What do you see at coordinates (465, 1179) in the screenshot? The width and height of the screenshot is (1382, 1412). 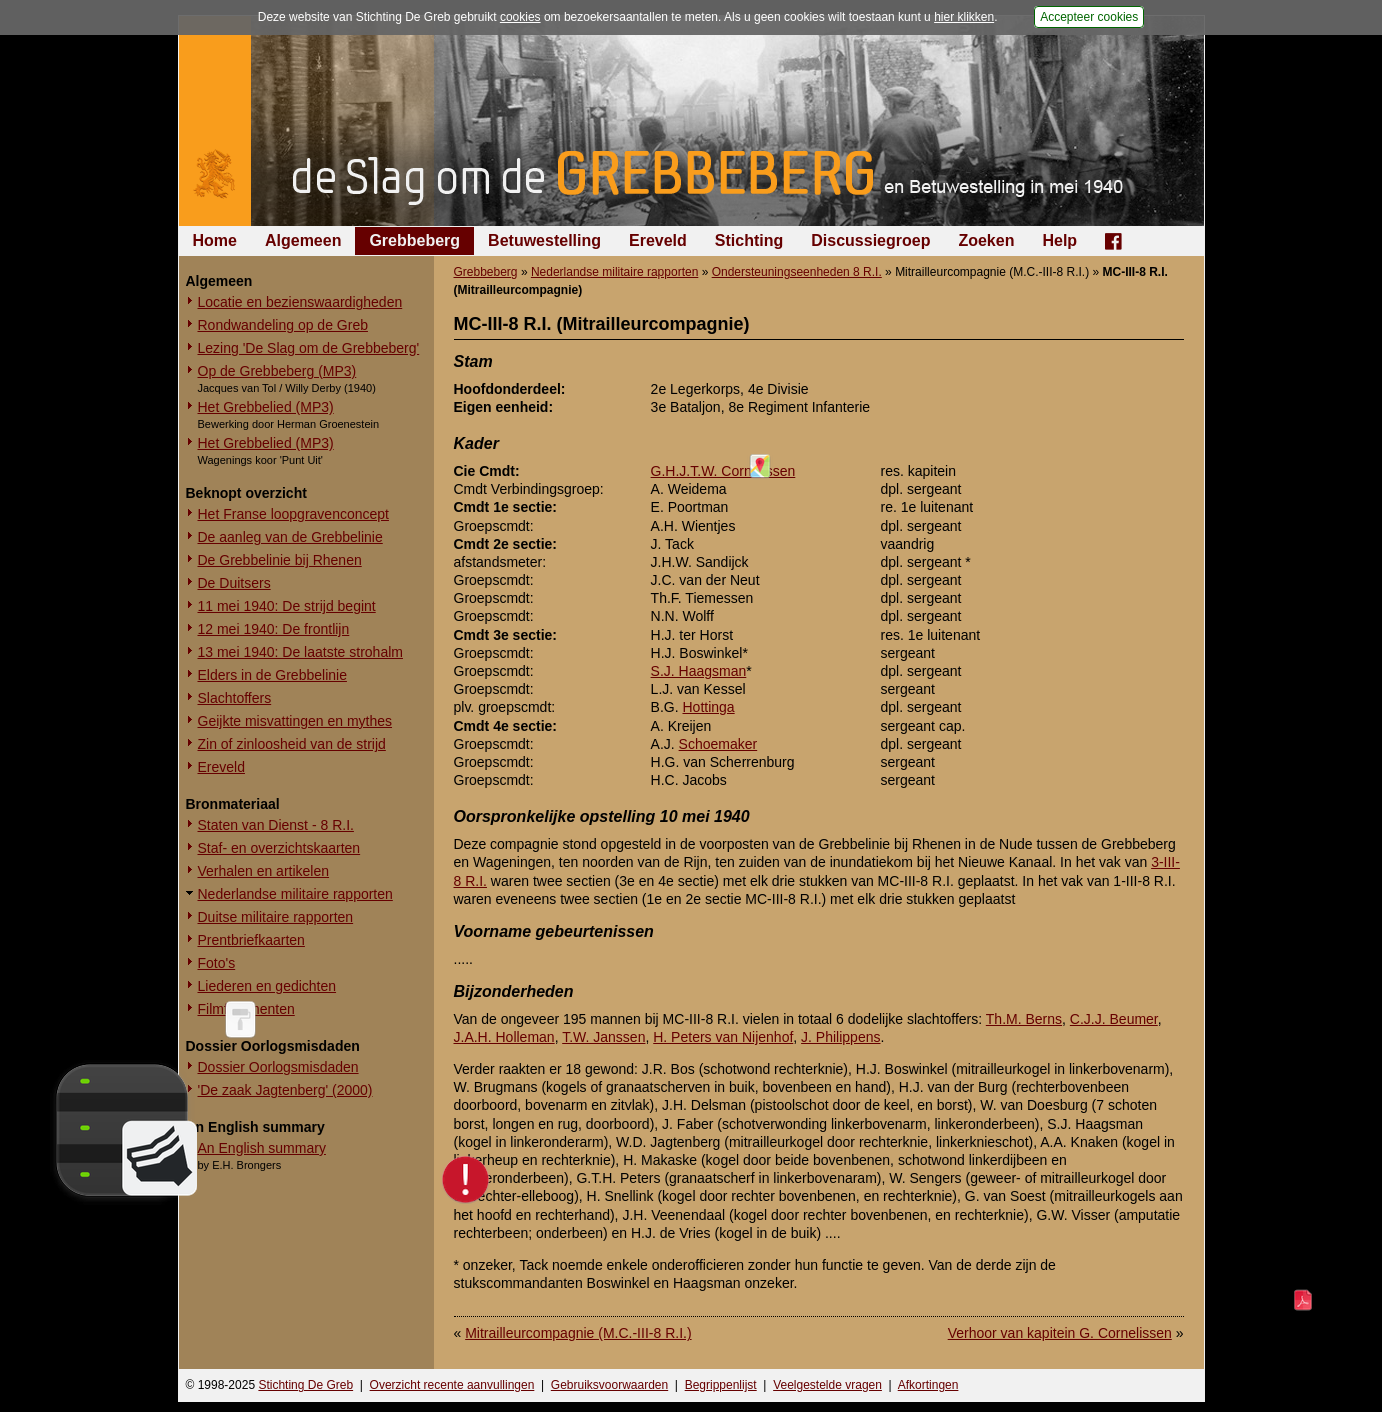 I see `indicates an important or urgent notification` at bounding box center [465, 1179].